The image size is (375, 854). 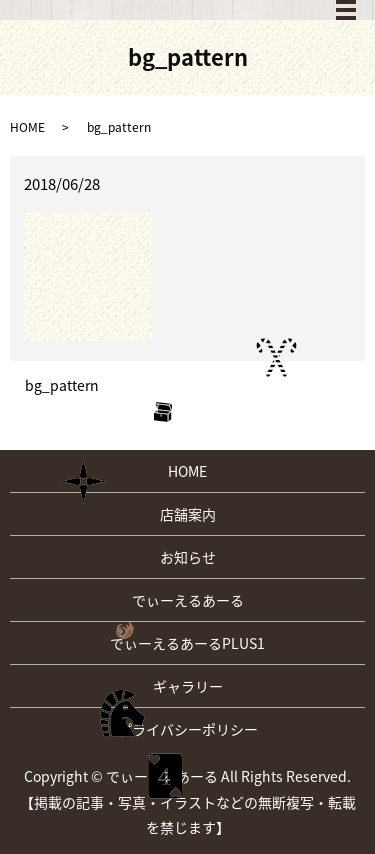 What do you see at coordinates (125, 630) in the screenshot?
I see `indicates a fire or flame spell with spin effect in a game` at bounding box center [125, 630].